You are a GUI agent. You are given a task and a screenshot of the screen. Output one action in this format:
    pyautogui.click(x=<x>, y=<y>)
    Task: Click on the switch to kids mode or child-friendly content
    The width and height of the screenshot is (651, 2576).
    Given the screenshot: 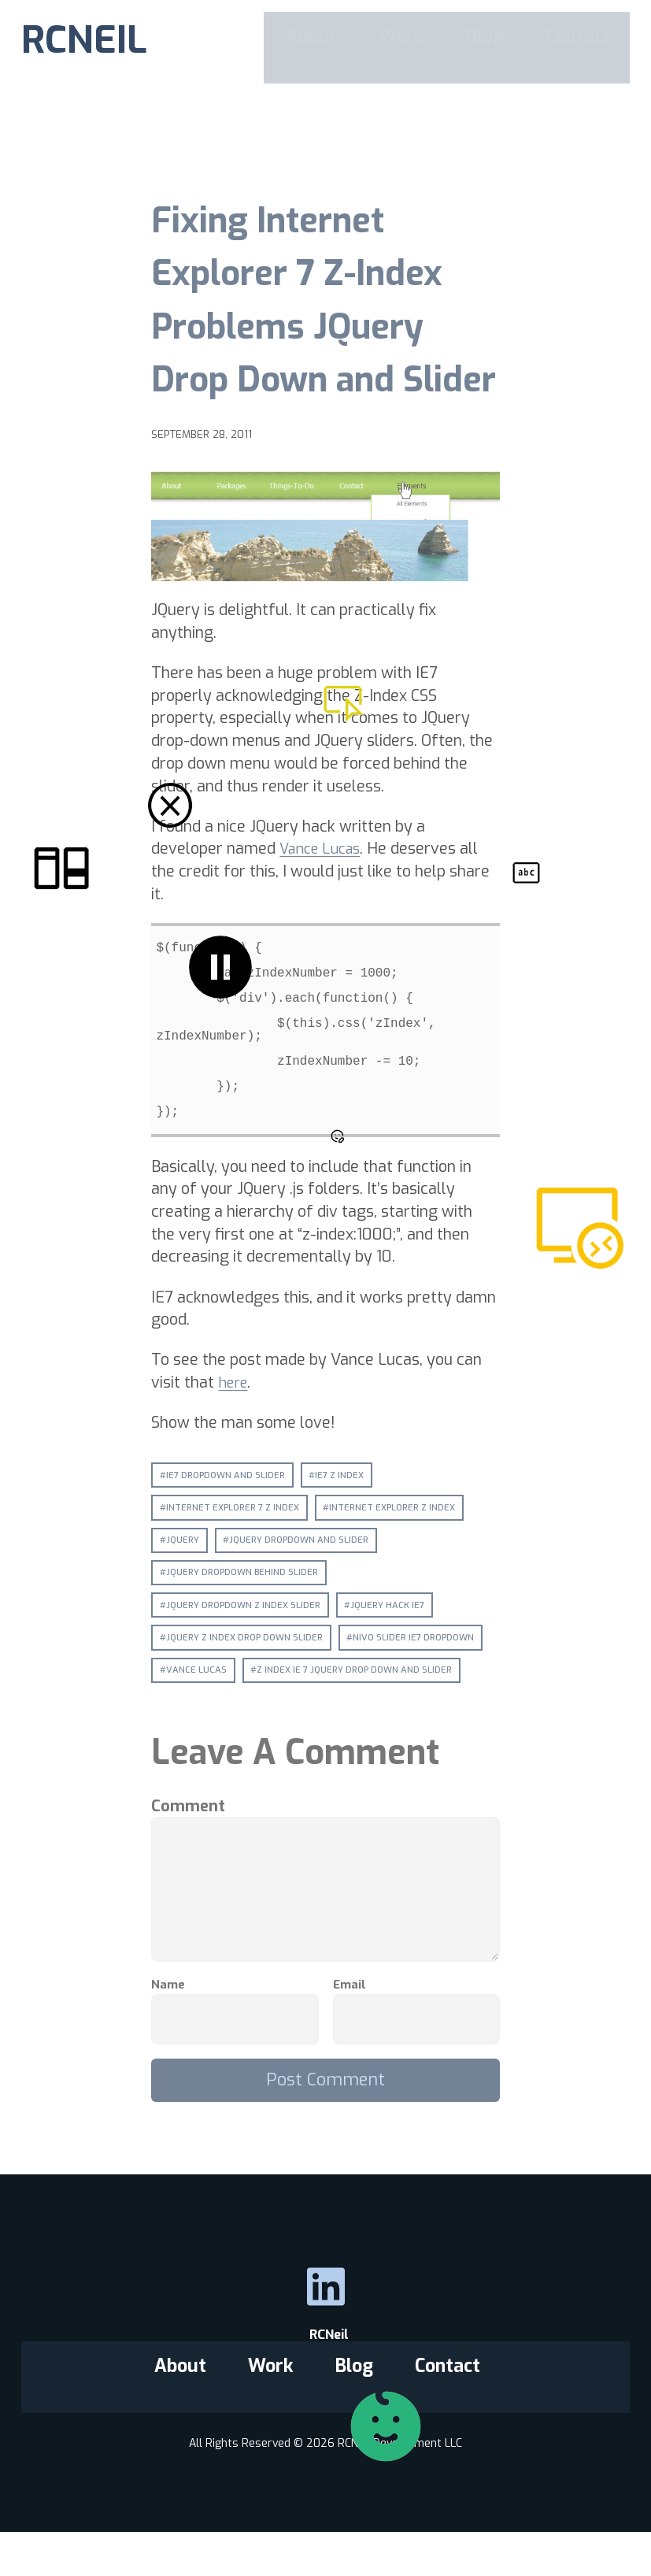 What is the action you would take?
    pyautogui.click(x=386, y=2426)
    